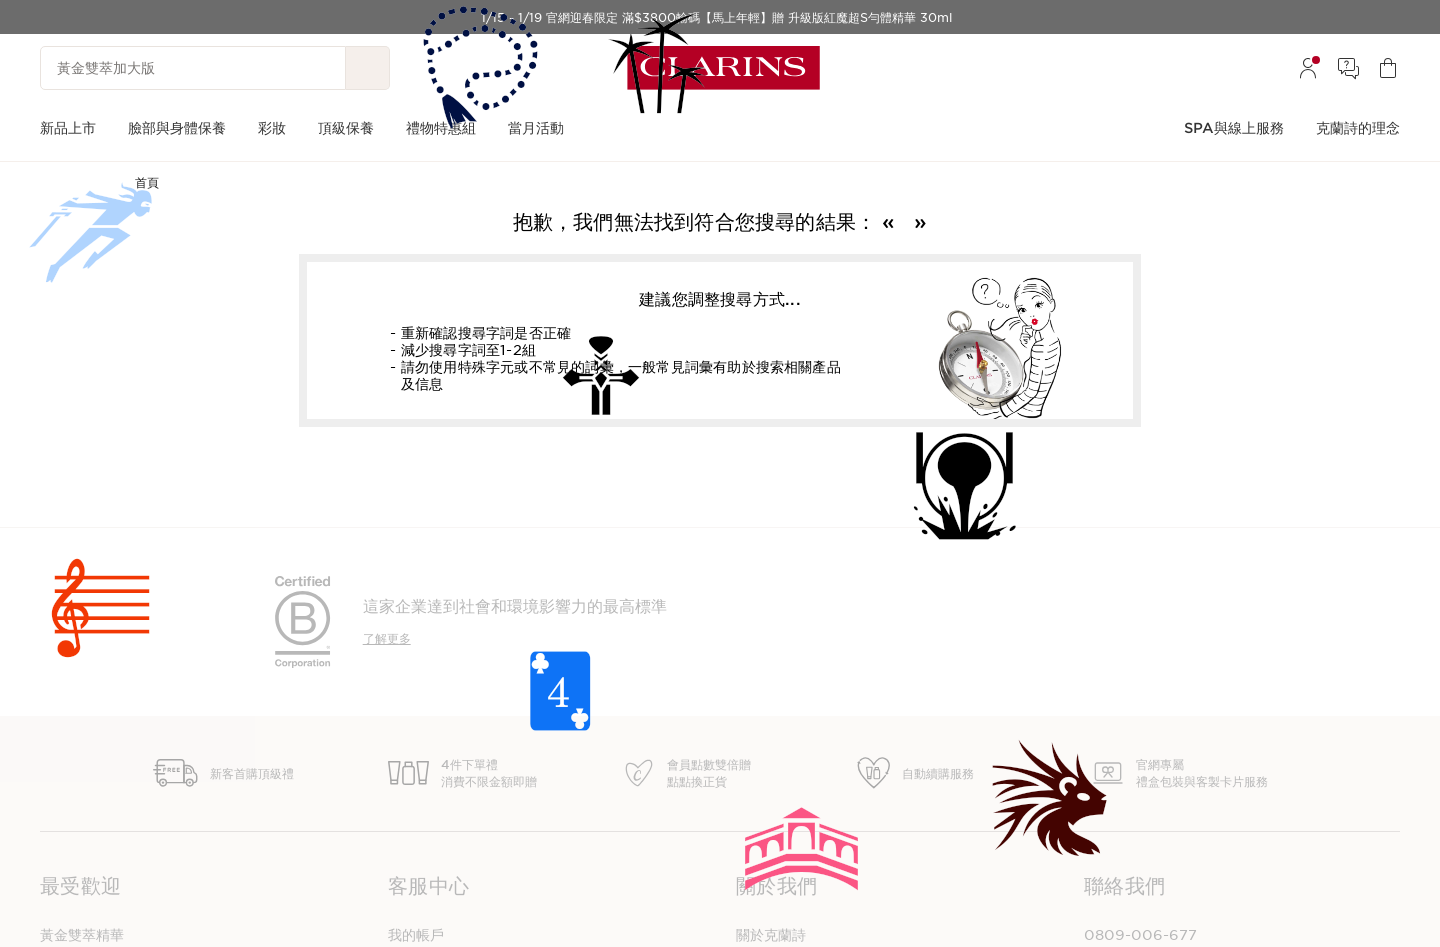  What do you see at coordinates (801, 859) in the screenshot?
I see `explore Venice or Italian landmarks` at bounding box center [801, 859].